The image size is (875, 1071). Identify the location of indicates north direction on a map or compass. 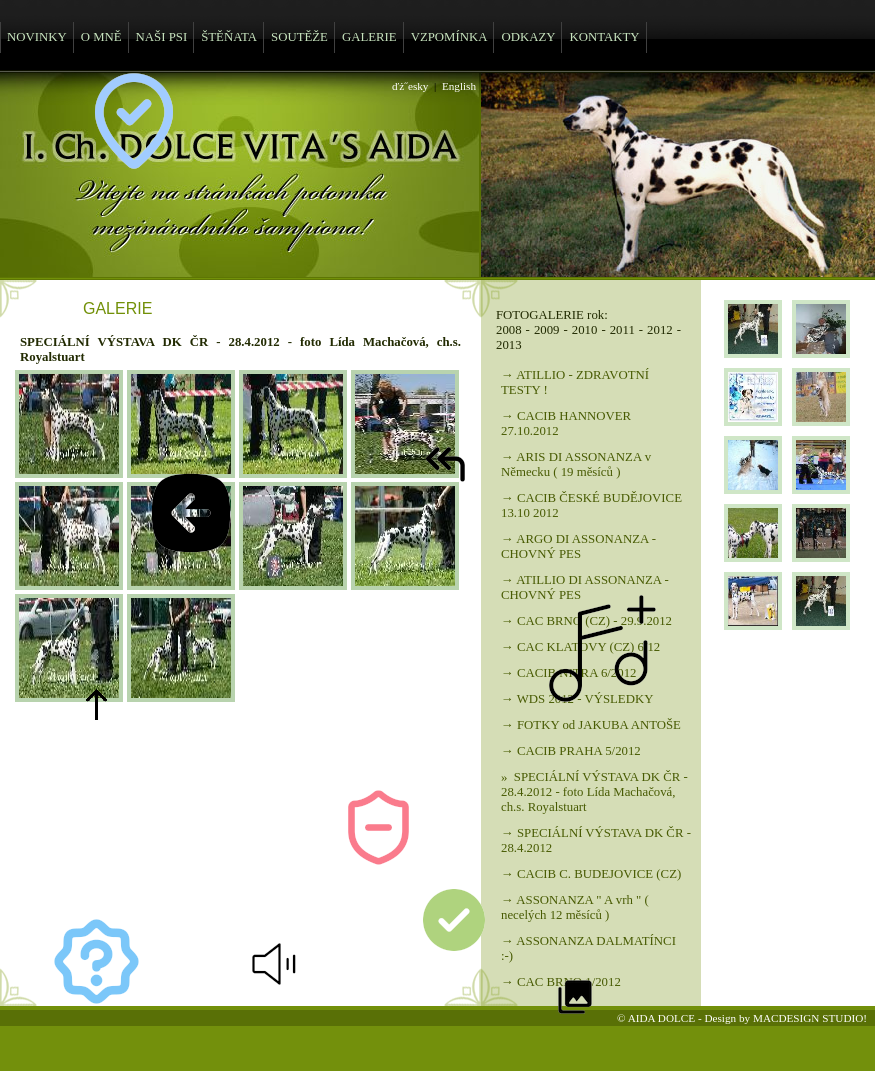
(96, 704).